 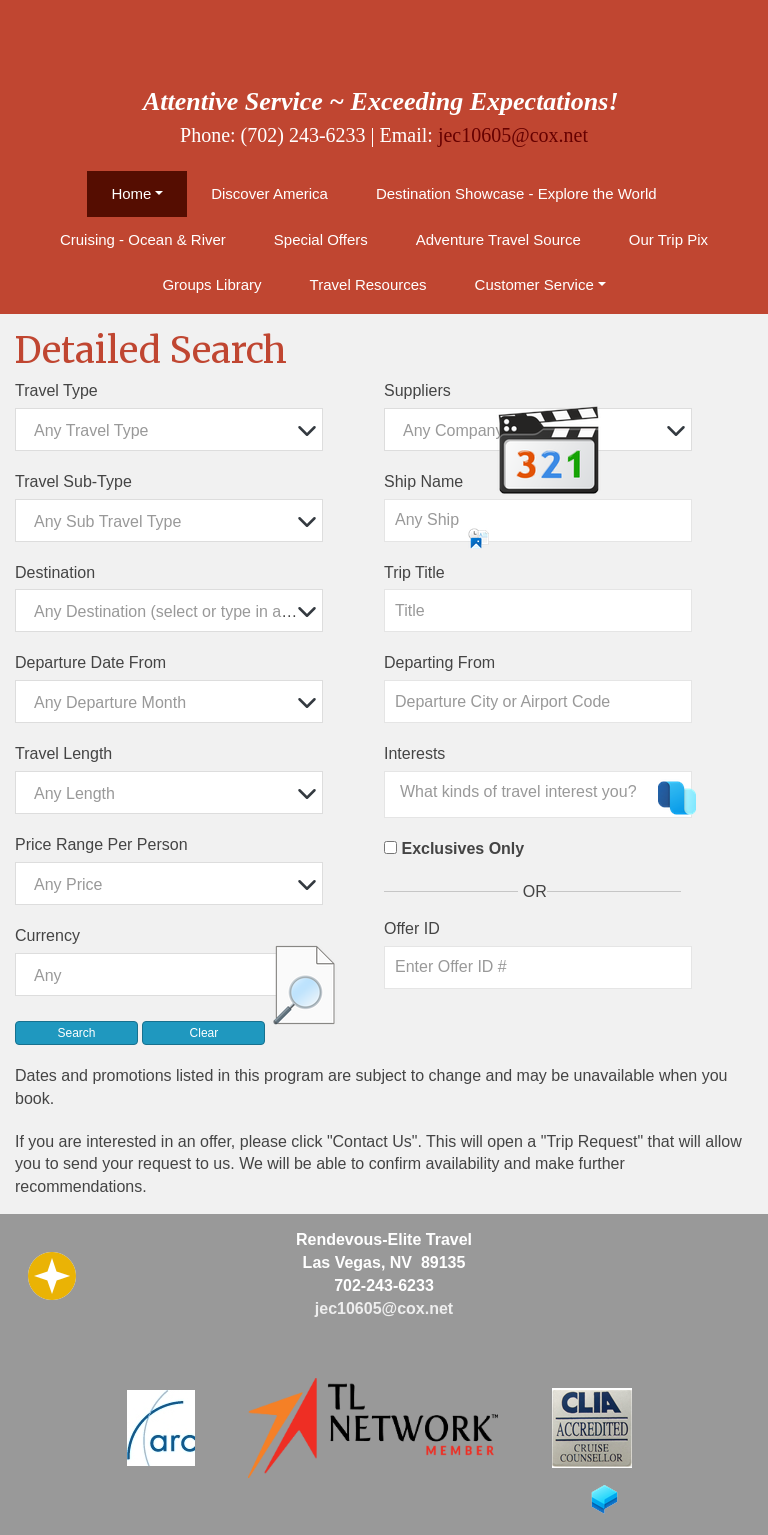 What do you see at coordinates (52, 1276) in the screenshot?
I see `mark a bluetooth device as trusted` at bounding box center [52, 1276].